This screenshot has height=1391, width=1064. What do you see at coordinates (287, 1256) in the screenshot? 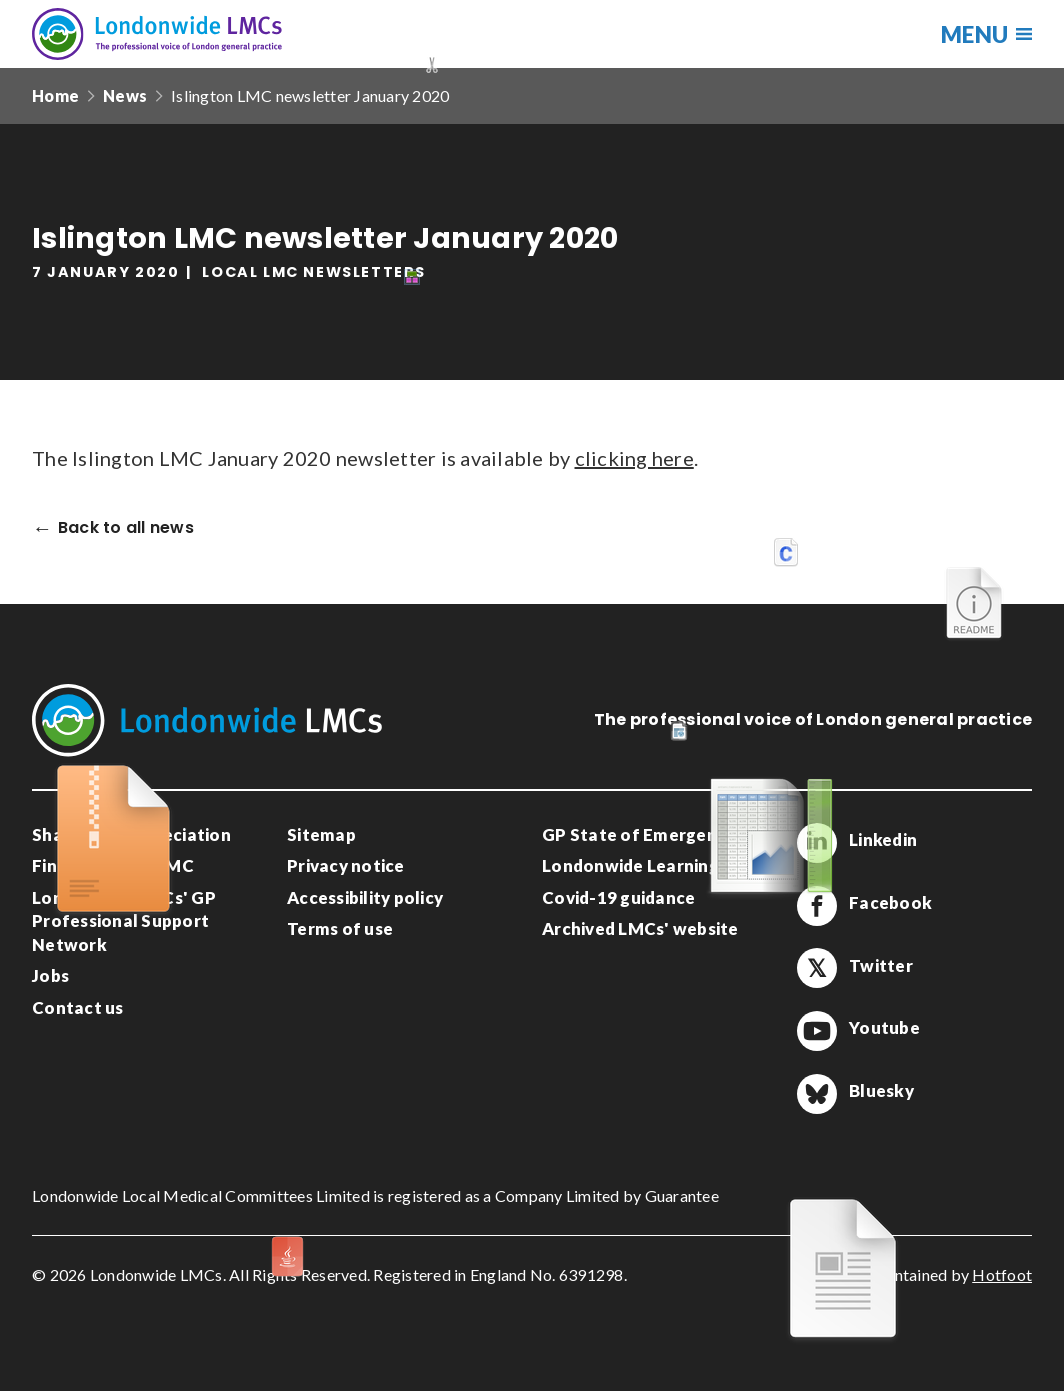
I see `java archive file (.jar) type indicator` at bounding box center [287, 1256].